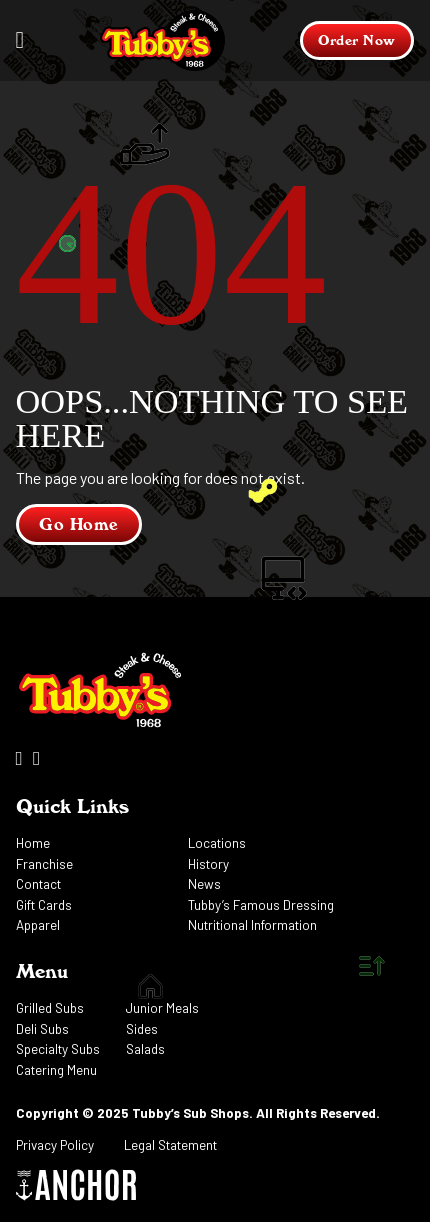 This screenshot has width=430, height=1222. What do you see at coordinates (146, 146) in the screenshot?
I see `upload or share content` at bounding box center [146, 146].